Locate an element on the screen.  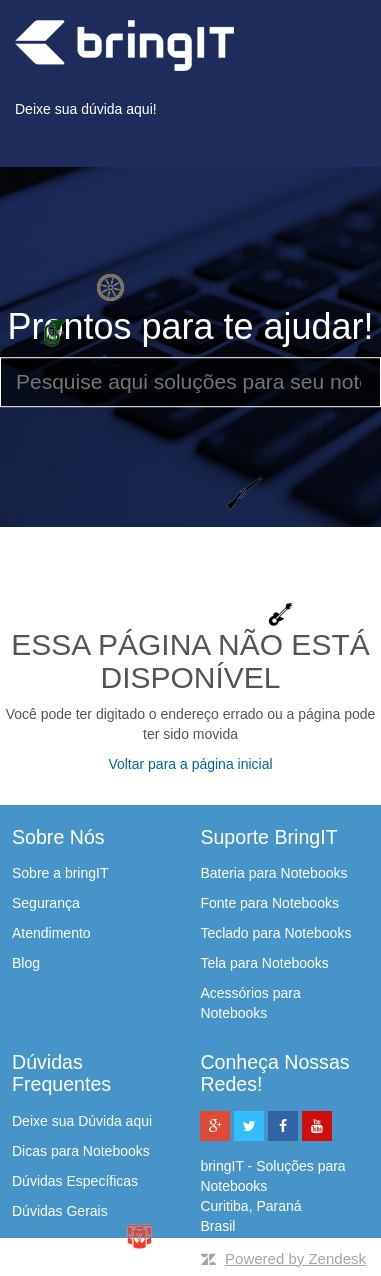
indicates hazardous or radioactive materials in a game context is located at coordinates (139, 1236).